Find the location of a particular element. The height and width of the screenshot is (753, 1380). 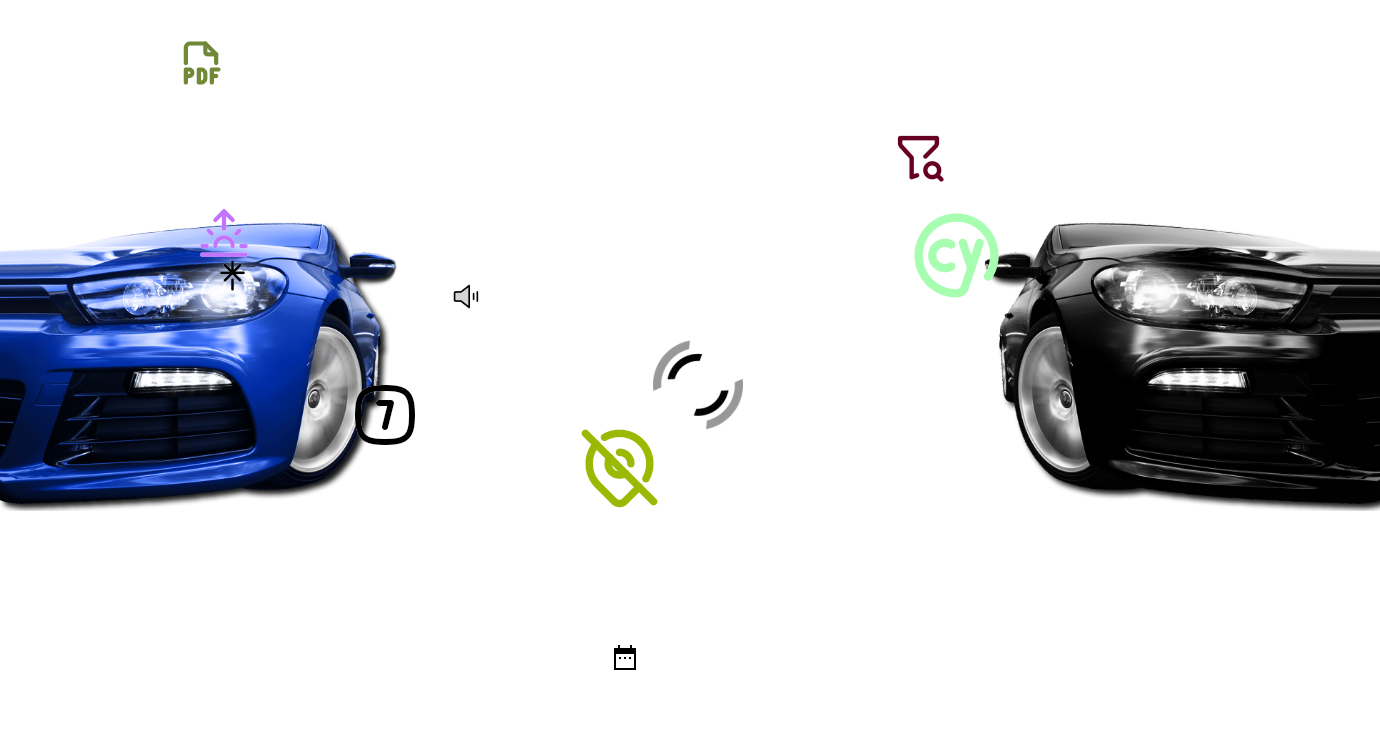

disable location tracking is located at coordinates (619, 467).